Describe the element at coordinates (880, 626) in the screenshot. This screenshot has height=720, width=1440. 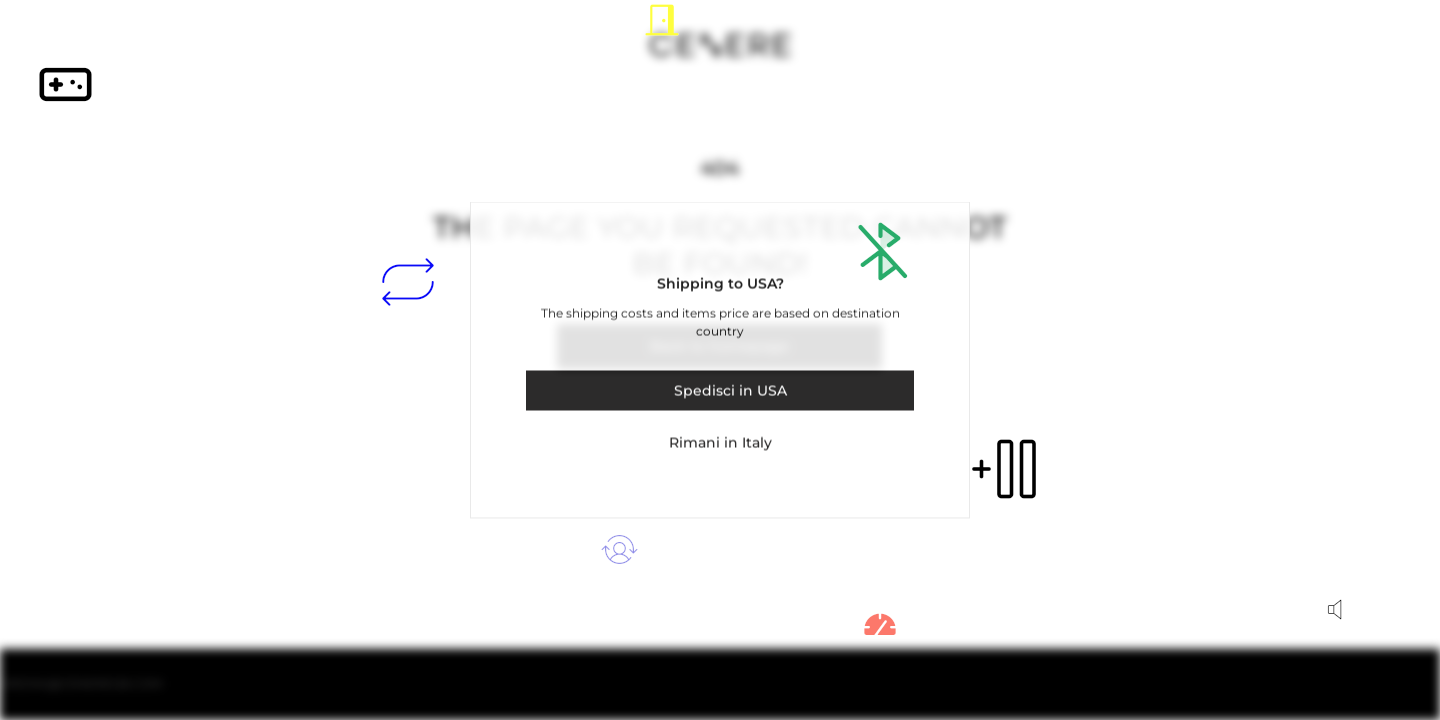
I see `view performance metrics or speed` at that location.